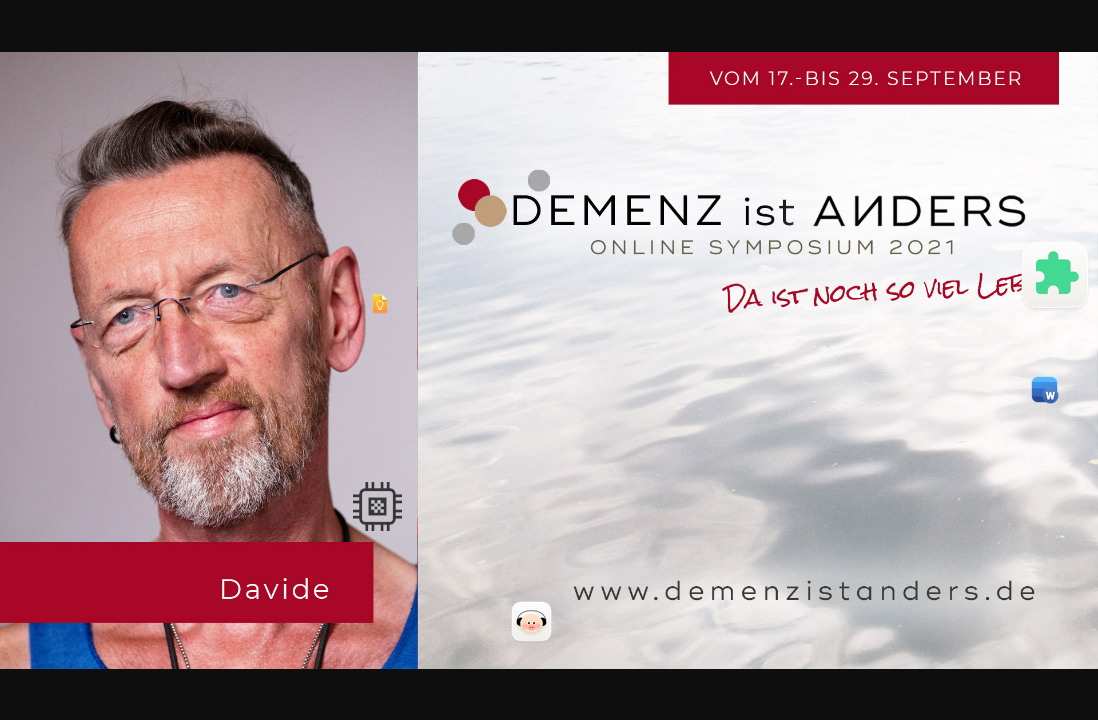  Describe the element at coordinates (531, 621) in the screenshot. I see `open spek audio spectrum analyzer app` at that location.